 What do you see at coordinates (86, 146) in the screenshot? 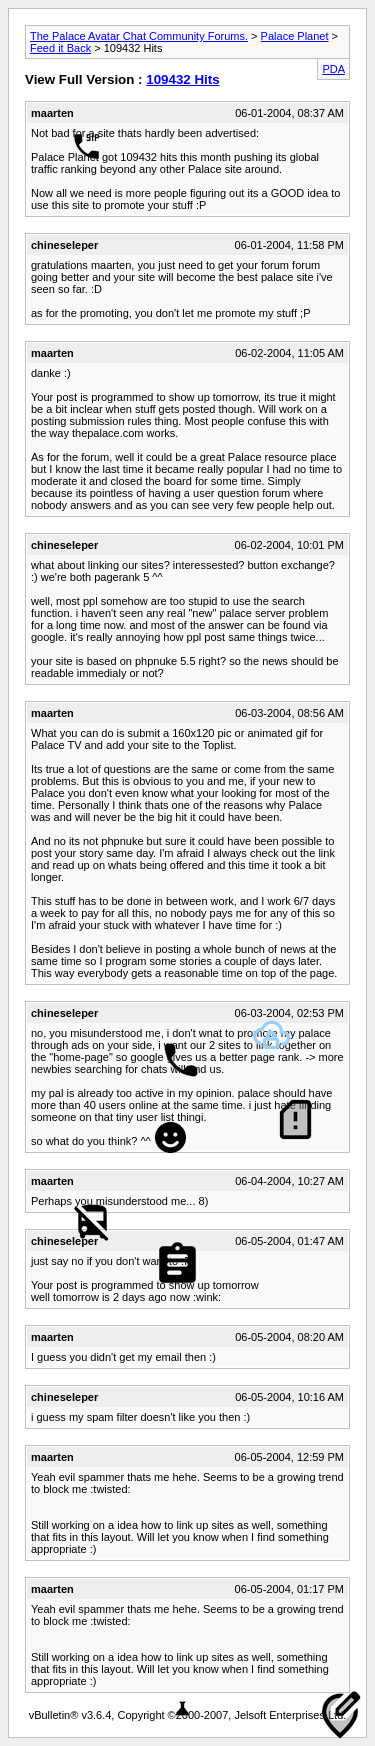
I see `make a SIP (internet-based) phone call` at bounding box center [86, 146].